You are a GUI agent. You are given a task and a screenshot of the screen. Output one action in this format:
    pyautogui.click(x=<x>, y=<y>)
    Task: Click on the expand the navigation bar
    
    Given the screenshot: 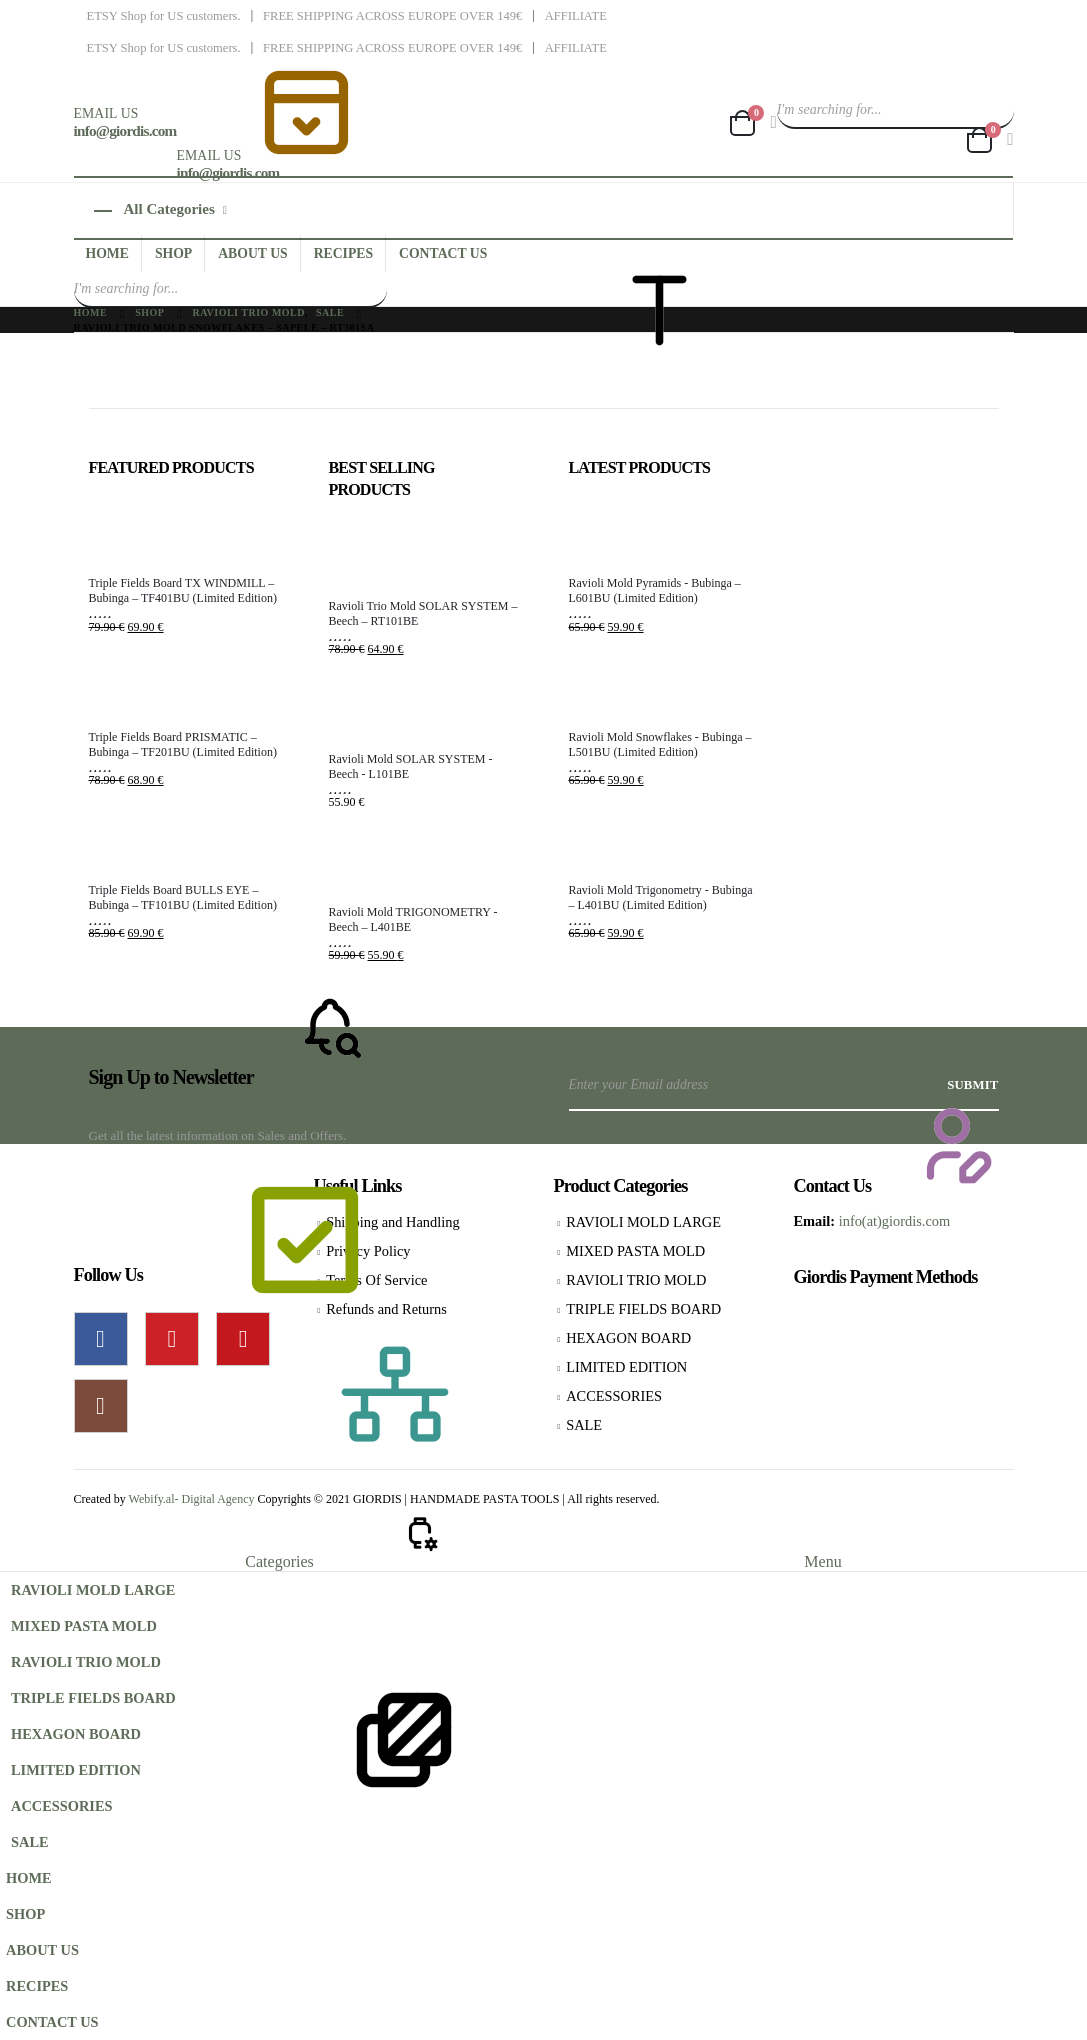 What is the action you would take?
    pyautogui.click(x=306, y=112)
    